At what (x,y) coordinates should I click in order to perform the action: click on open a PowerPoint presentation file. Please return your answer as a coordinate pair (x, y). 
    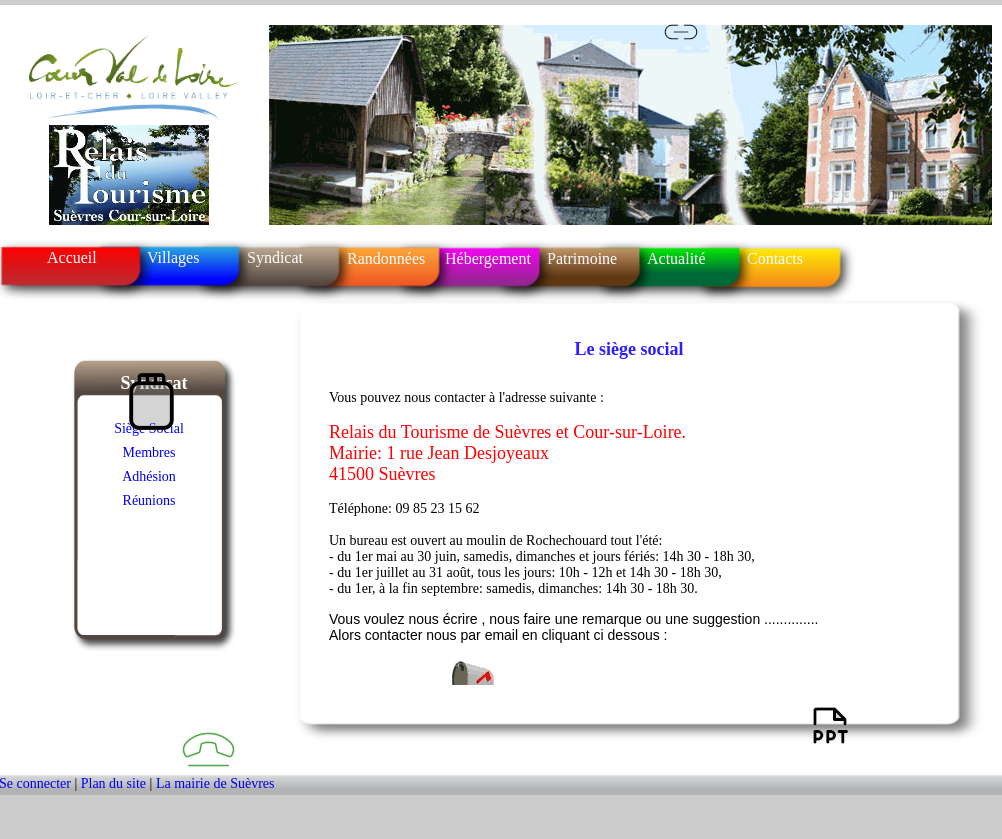
    Looking at the image, I should click on (830, 727).